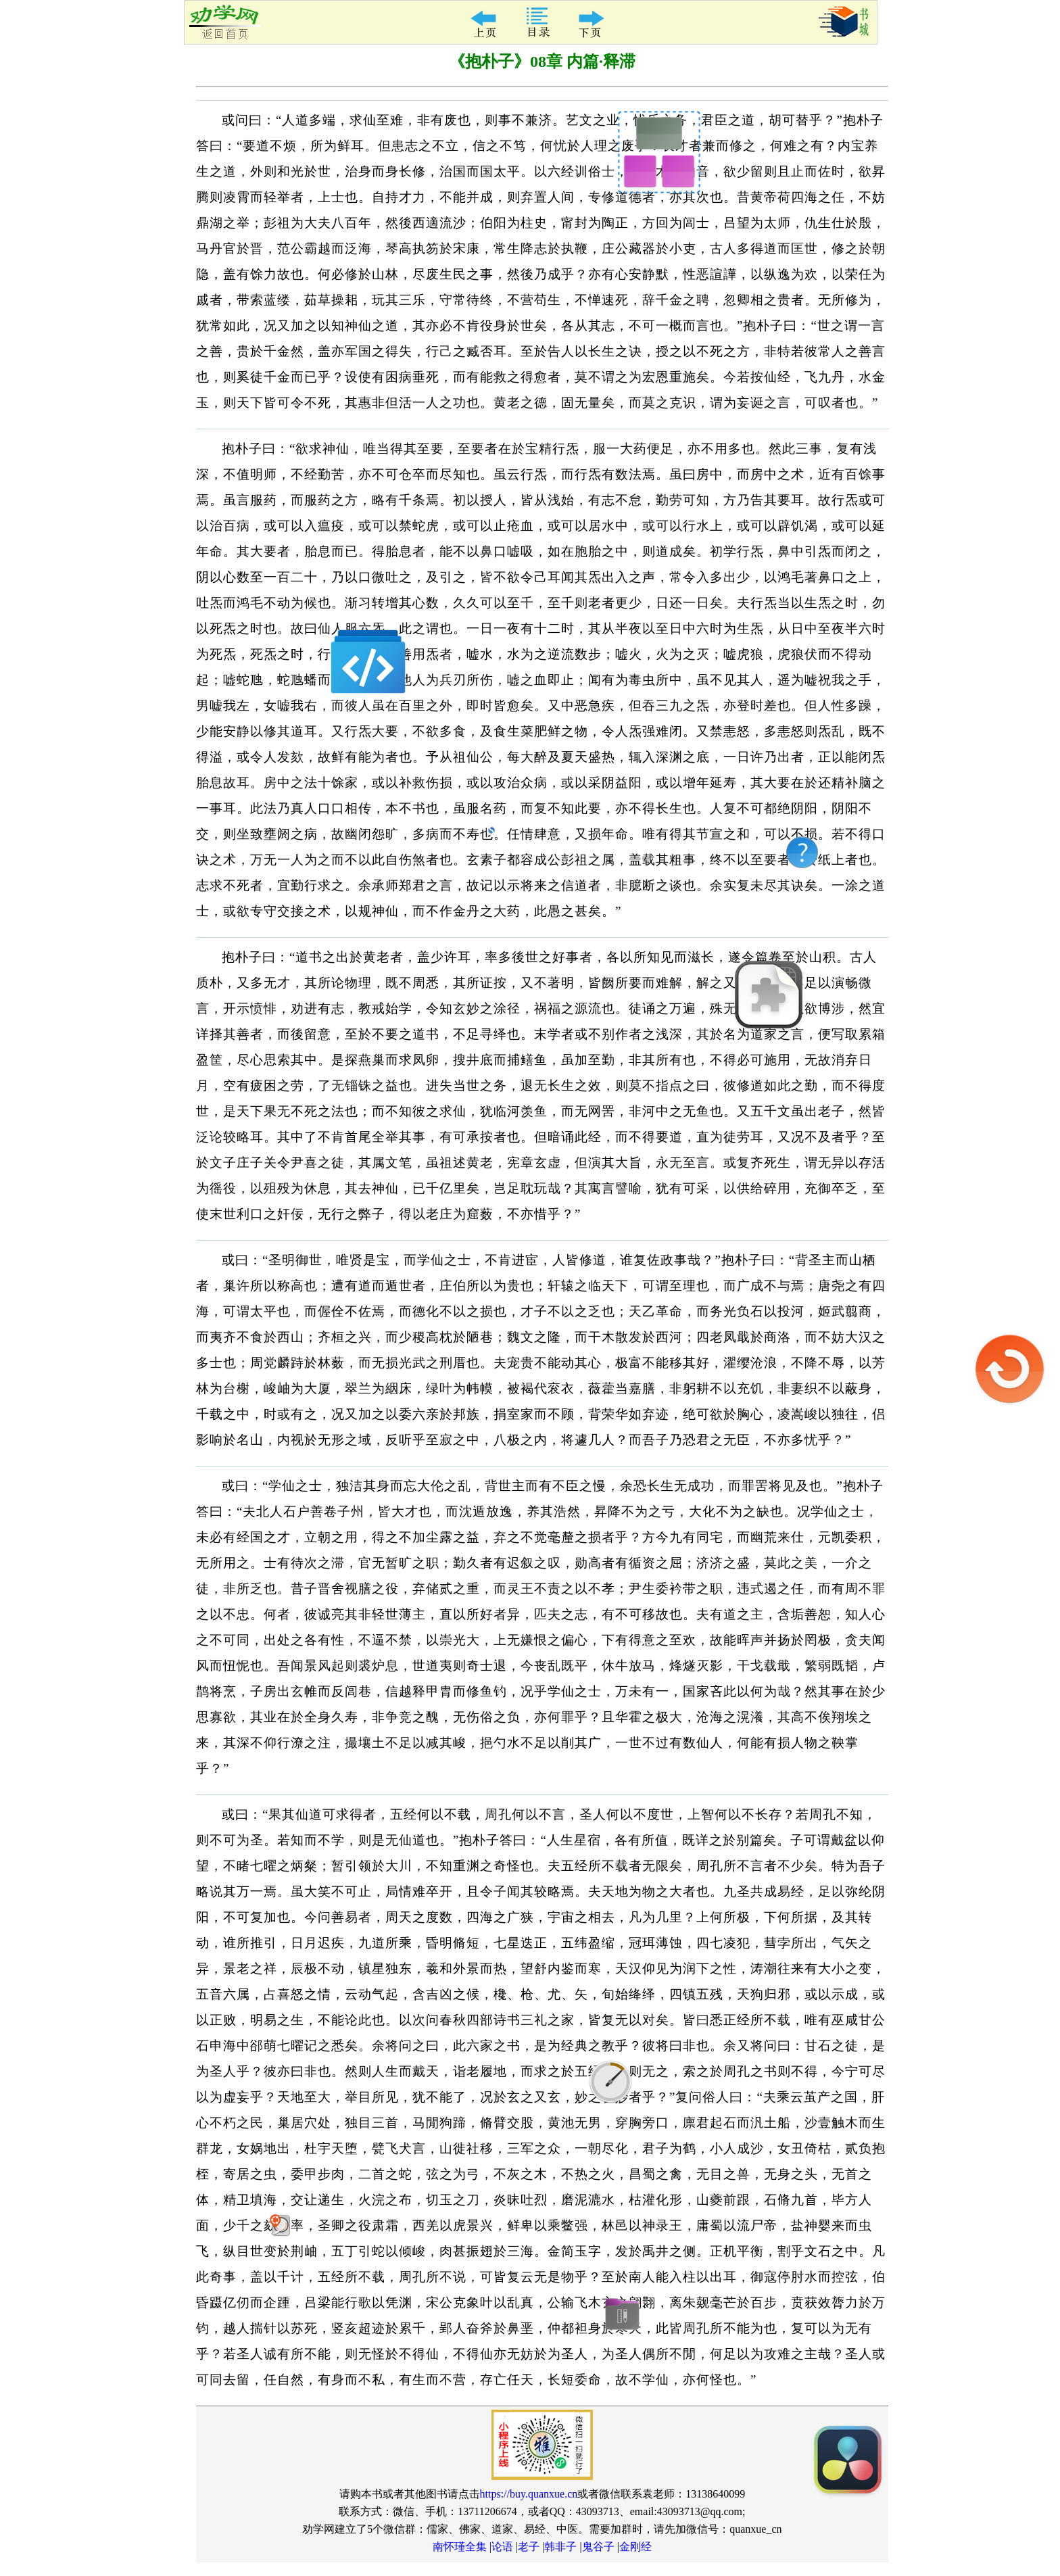 This screenshot has height=2576, width=1060. Describe the element at coordinates (491, 830) in the screenshot. I see `open simplenote app` at that location.